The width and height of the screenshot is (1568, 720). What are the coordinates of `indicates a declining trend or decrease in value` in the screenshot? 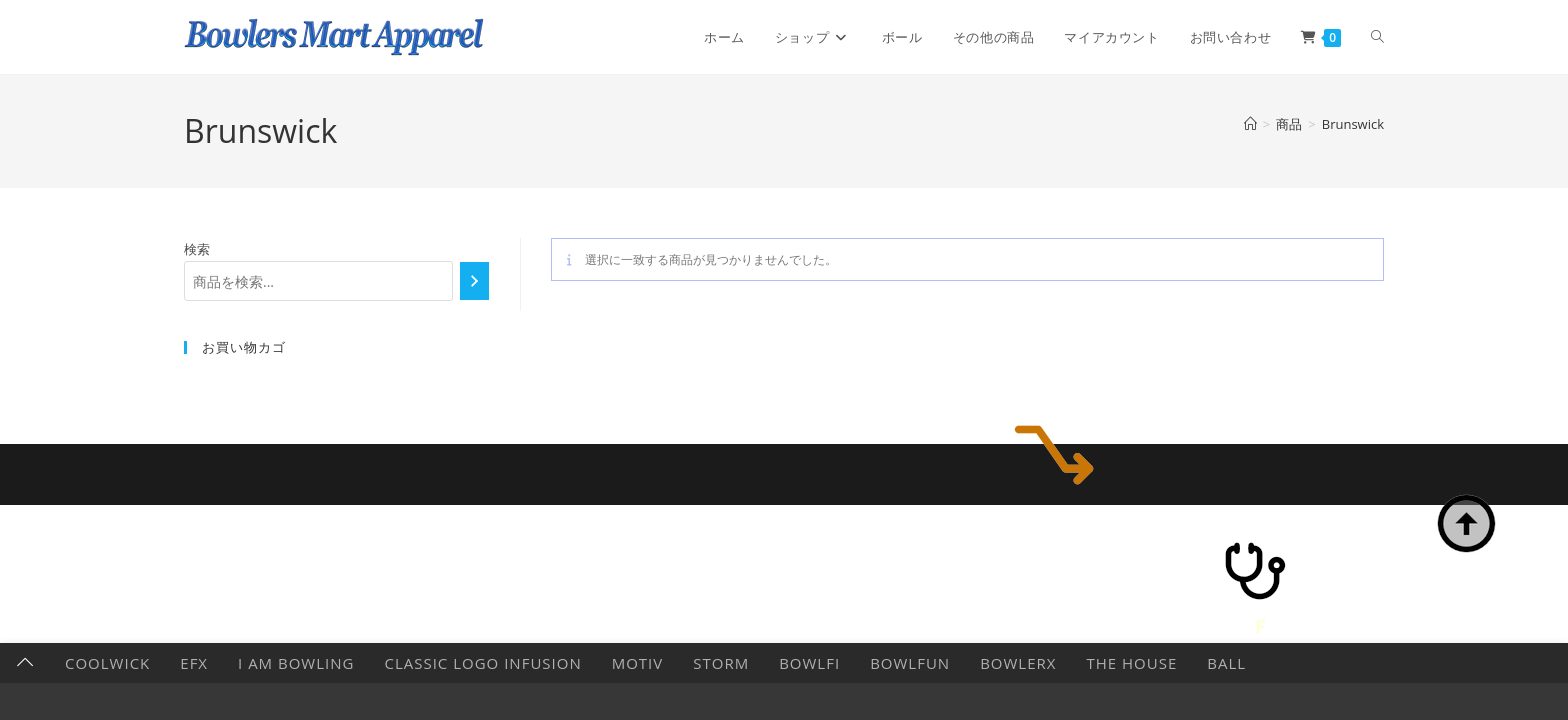 It's located at (1054, 453).